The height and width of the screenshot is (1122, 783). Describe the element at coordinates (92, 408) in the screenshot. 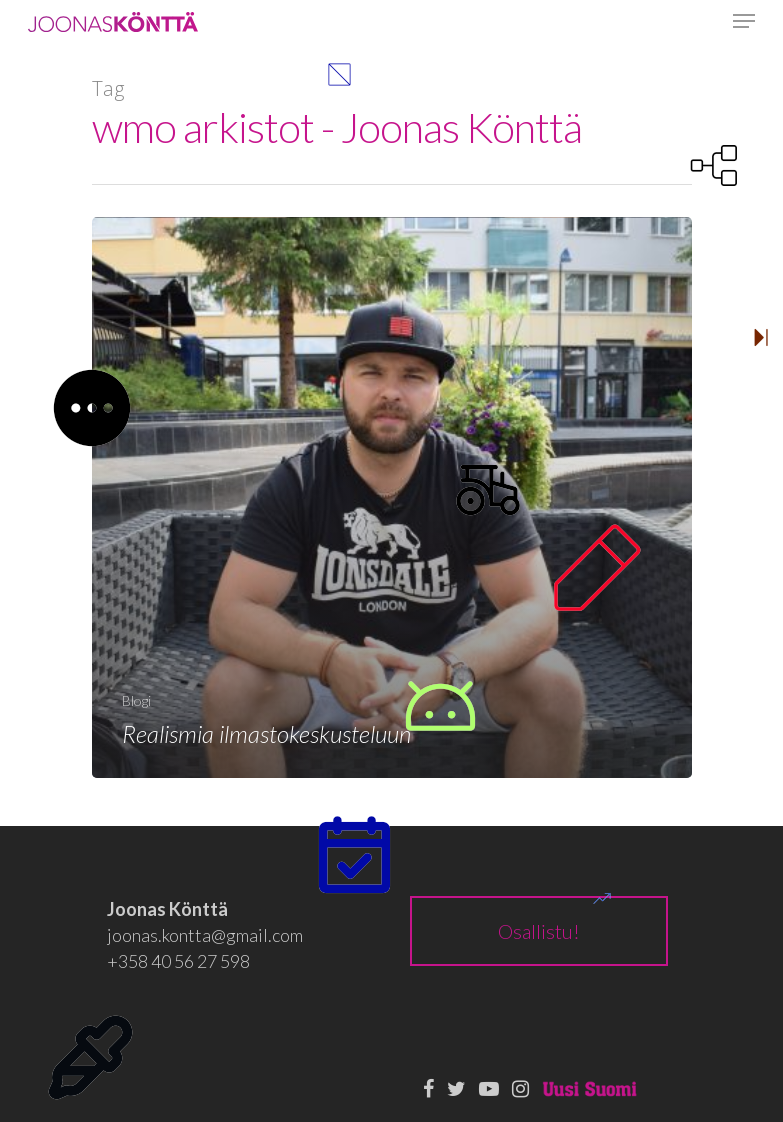

I see `access more options or actions` at that location.